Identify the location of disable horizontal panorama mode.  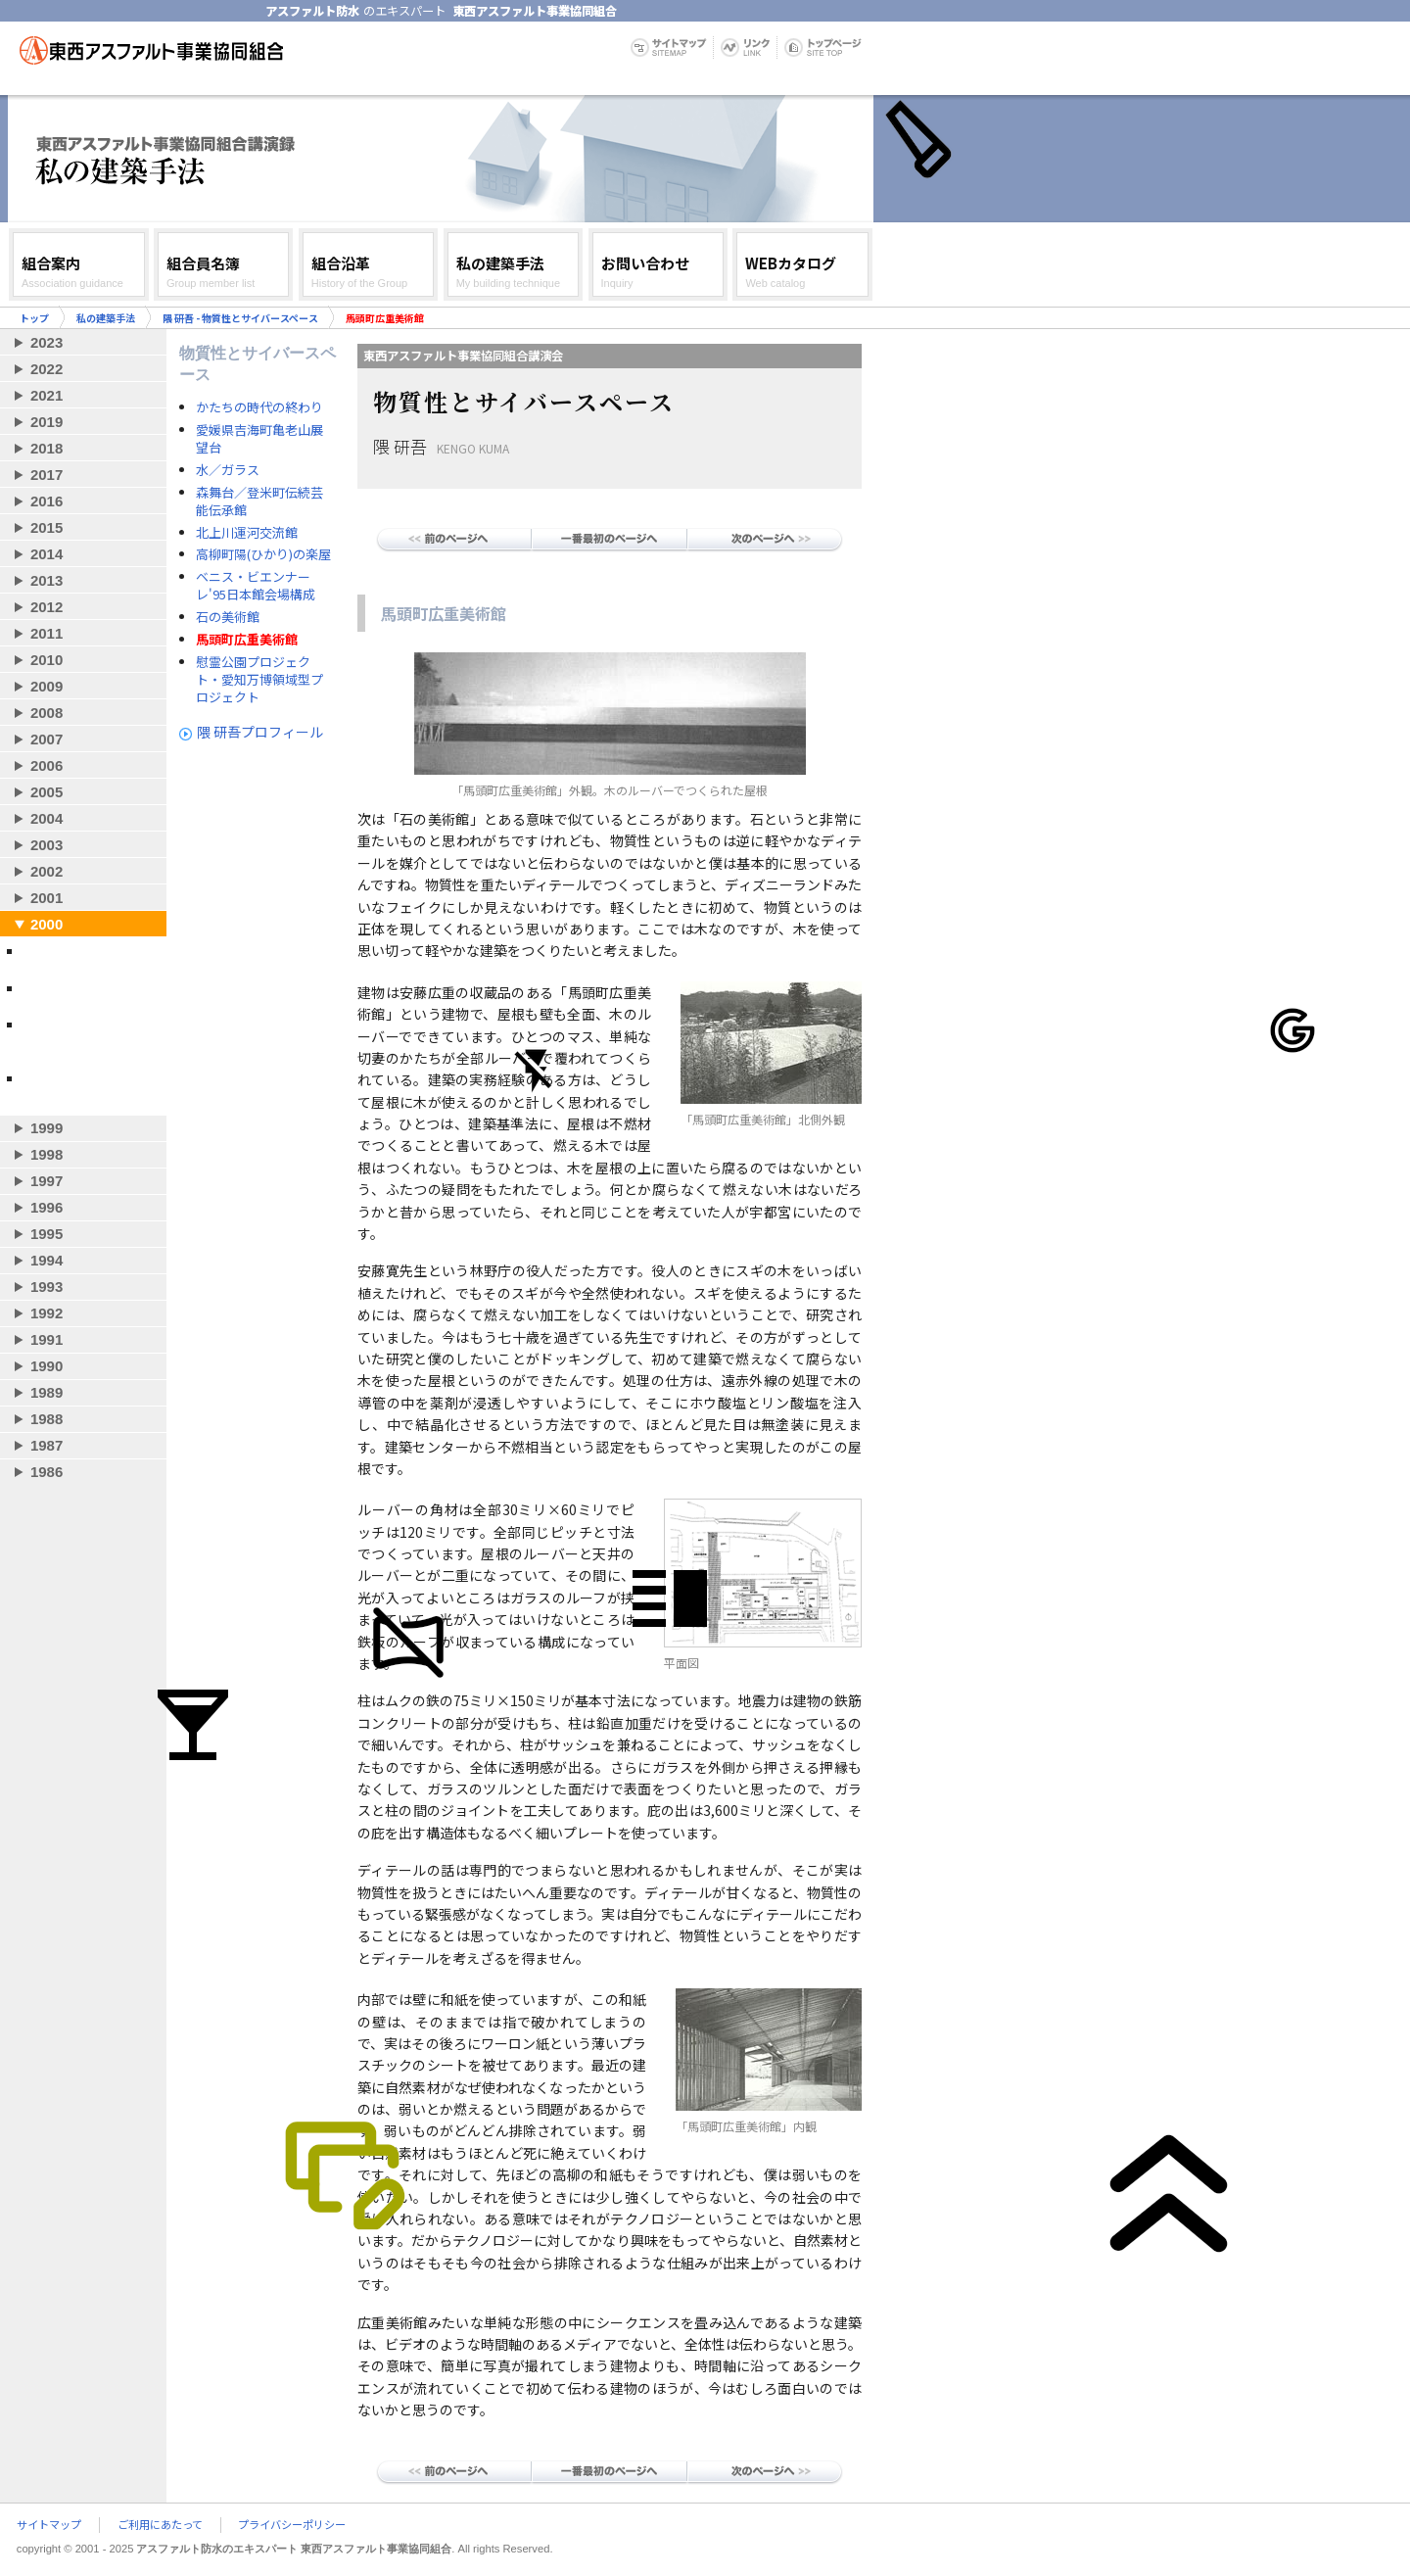
(408, 1643).